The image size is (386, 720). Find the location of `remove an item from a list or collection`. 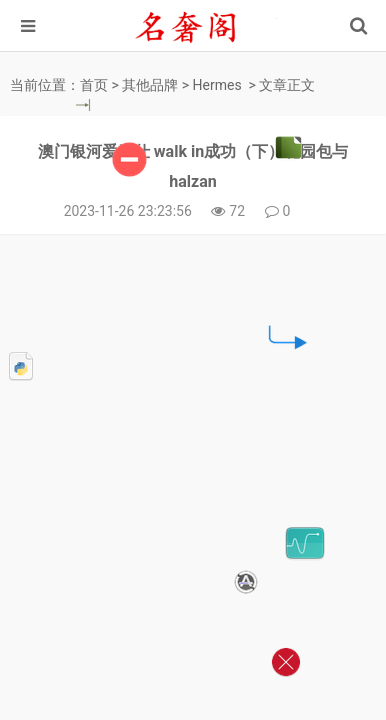

remove an item from a list or collection is located at coordinates (129, 159).